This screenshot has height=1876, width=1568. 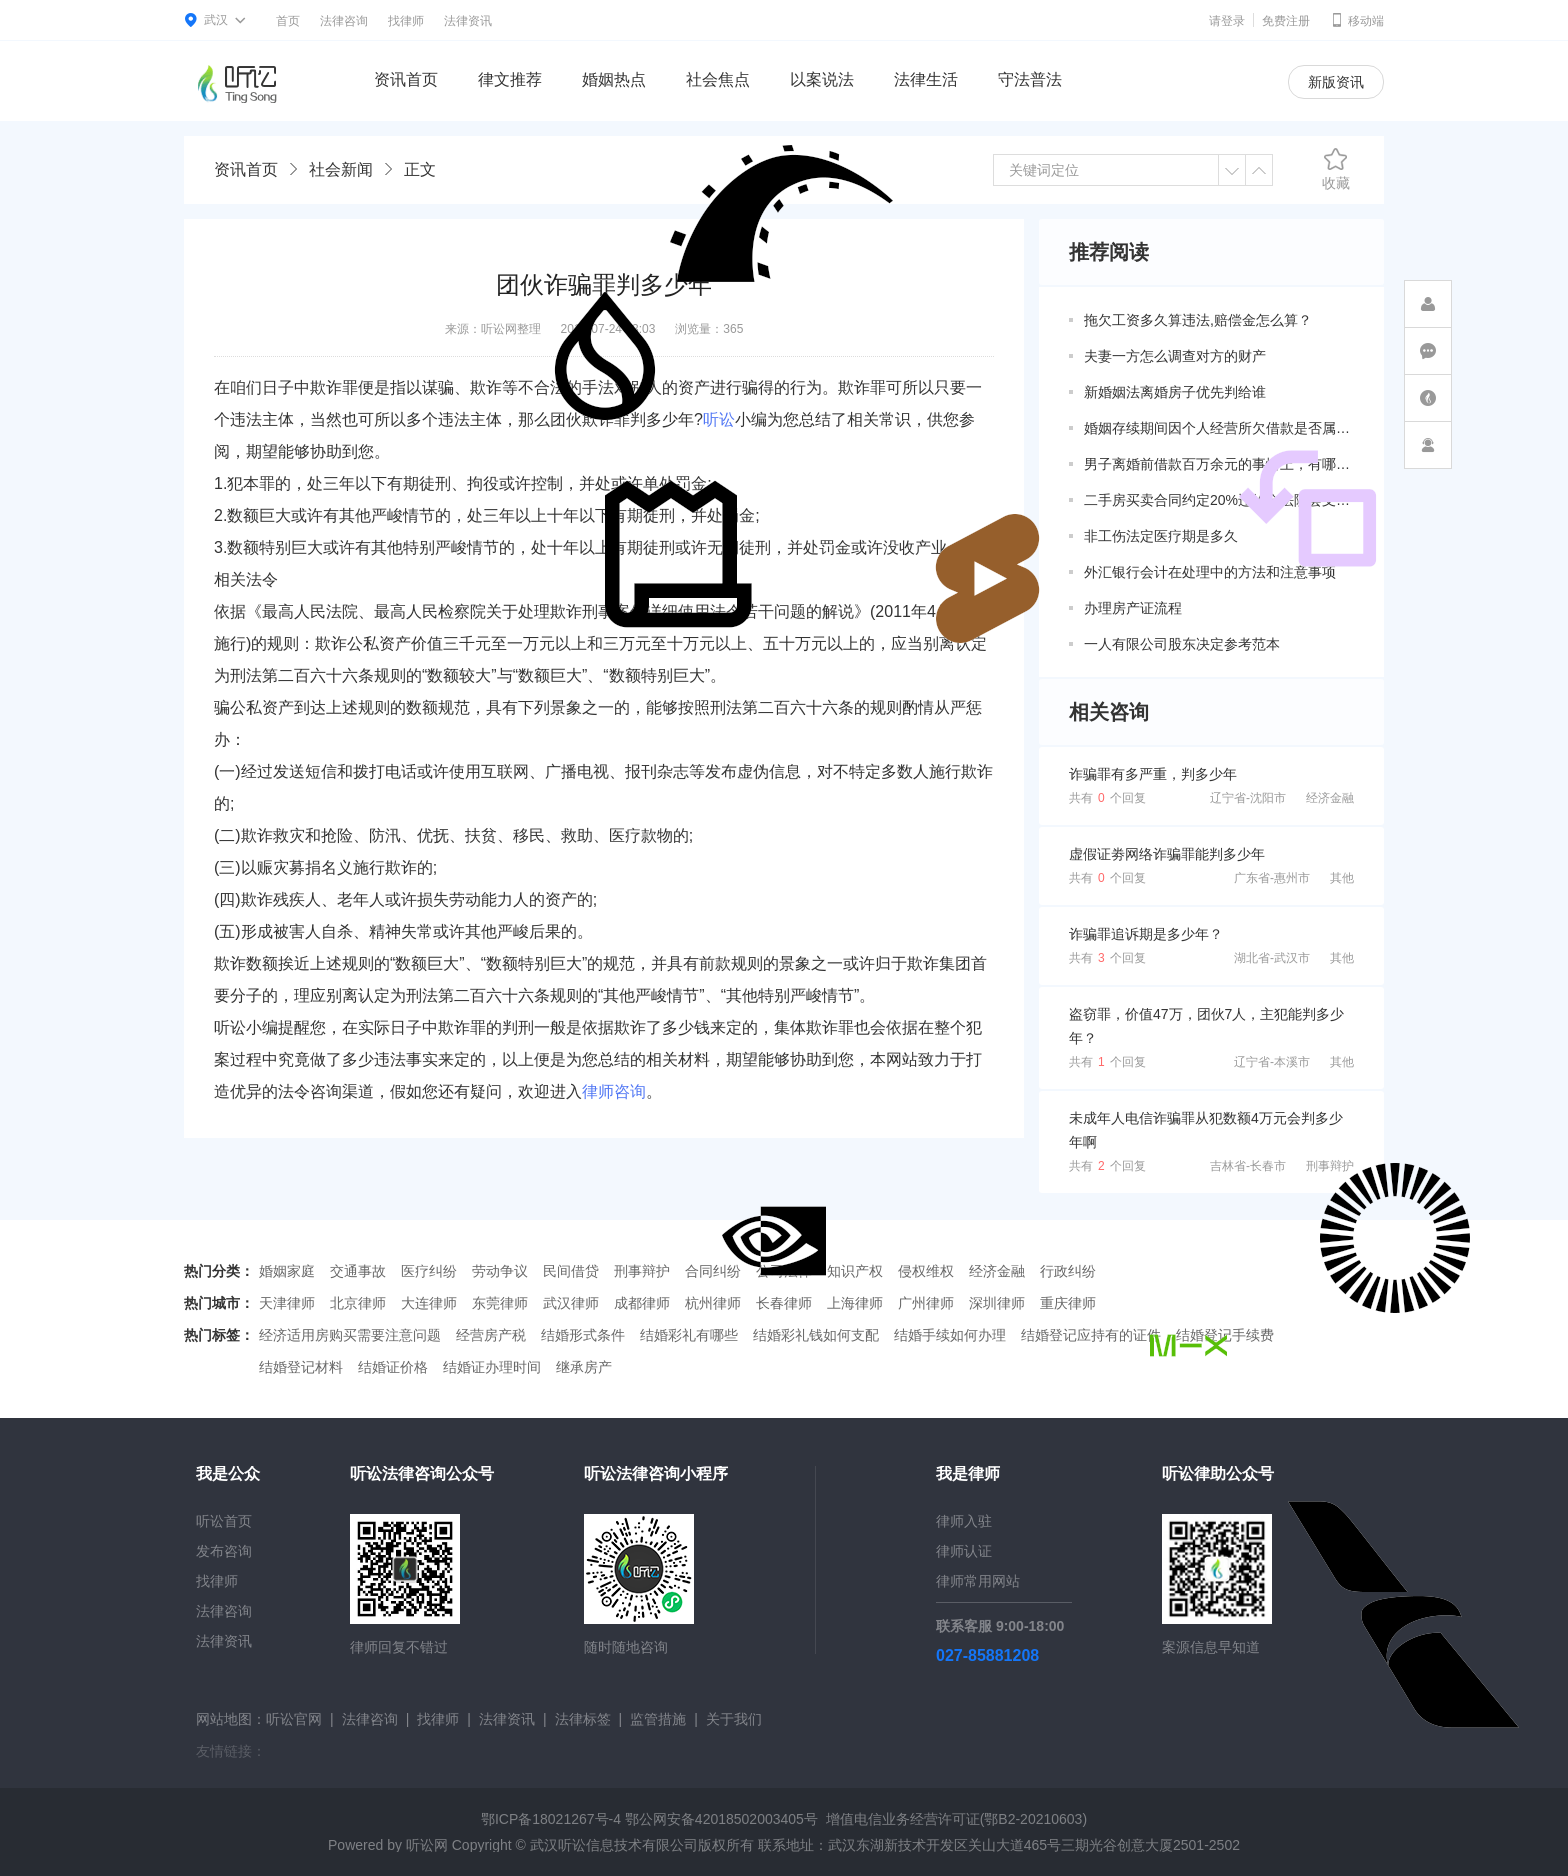 What do you see at coordinates (1311, 508) in the screenshot?
I see `rotate object counterclockwise` at bounding box center [1311, 508].